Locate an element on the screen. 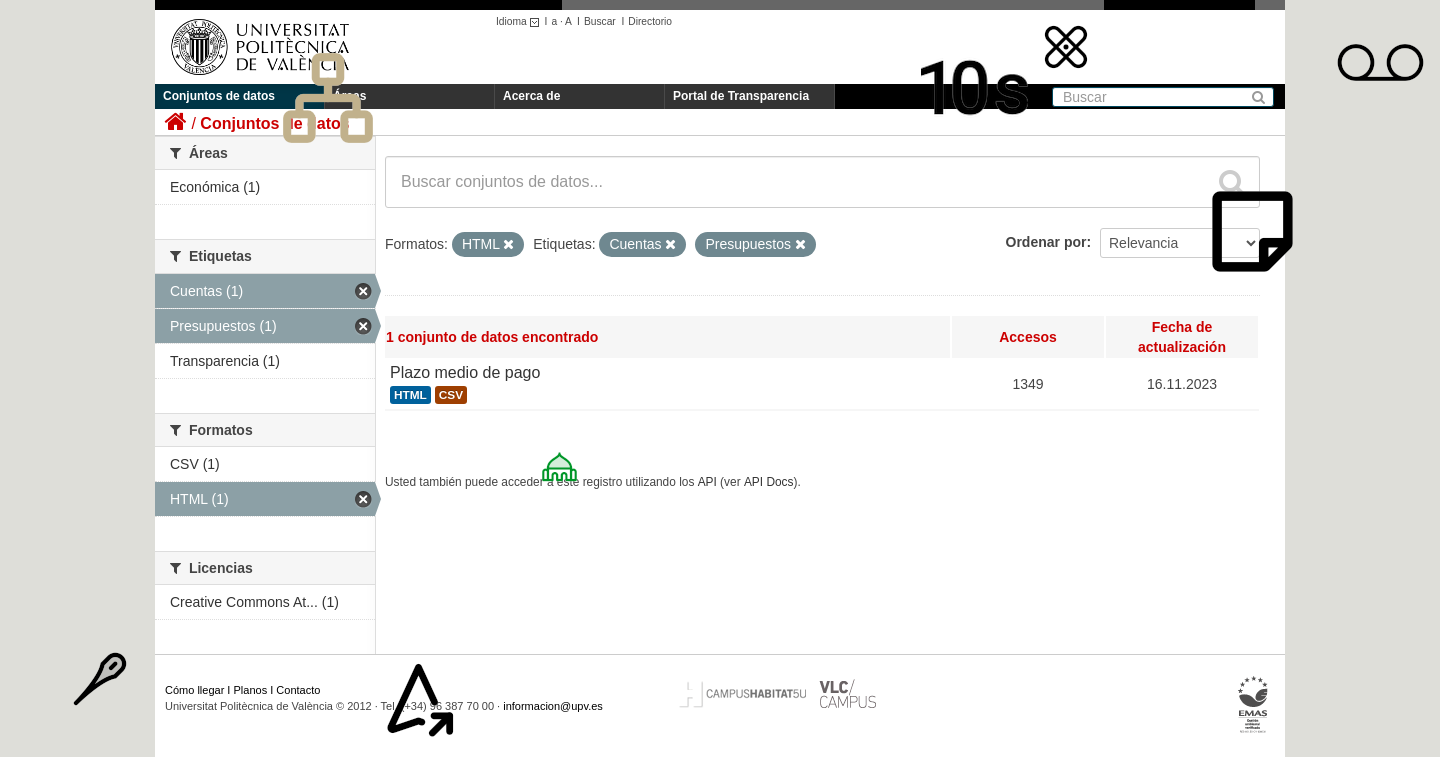  create a new note is located at coordinates (1252, 231).